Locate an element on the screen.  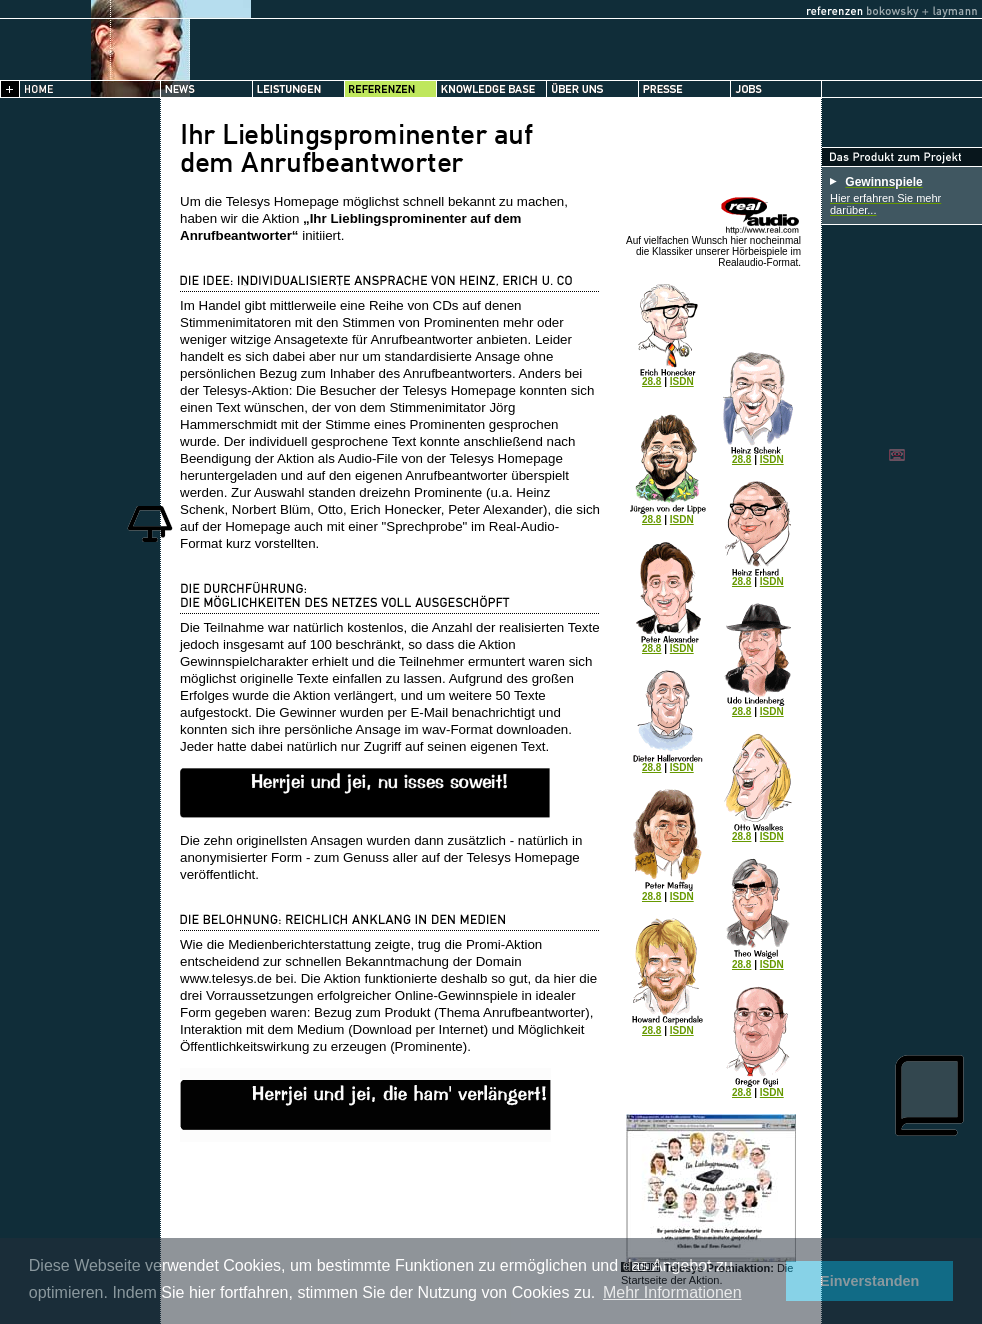
access audio recordings or voice memos is located at coordinates (897, 455).